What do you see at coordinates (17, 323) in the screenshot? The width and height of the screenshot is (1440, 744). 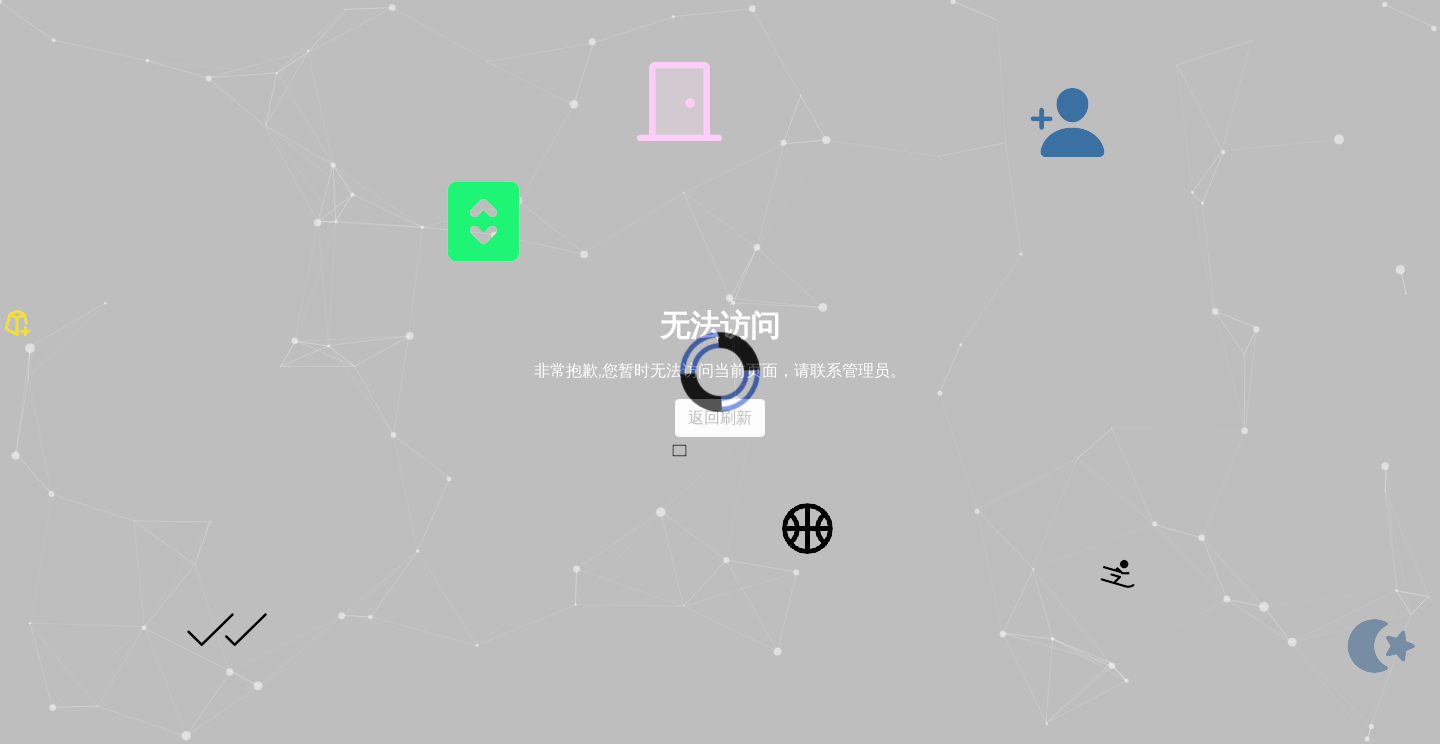 I see `add a new 3D object or model` at bounding box center [17, 323].